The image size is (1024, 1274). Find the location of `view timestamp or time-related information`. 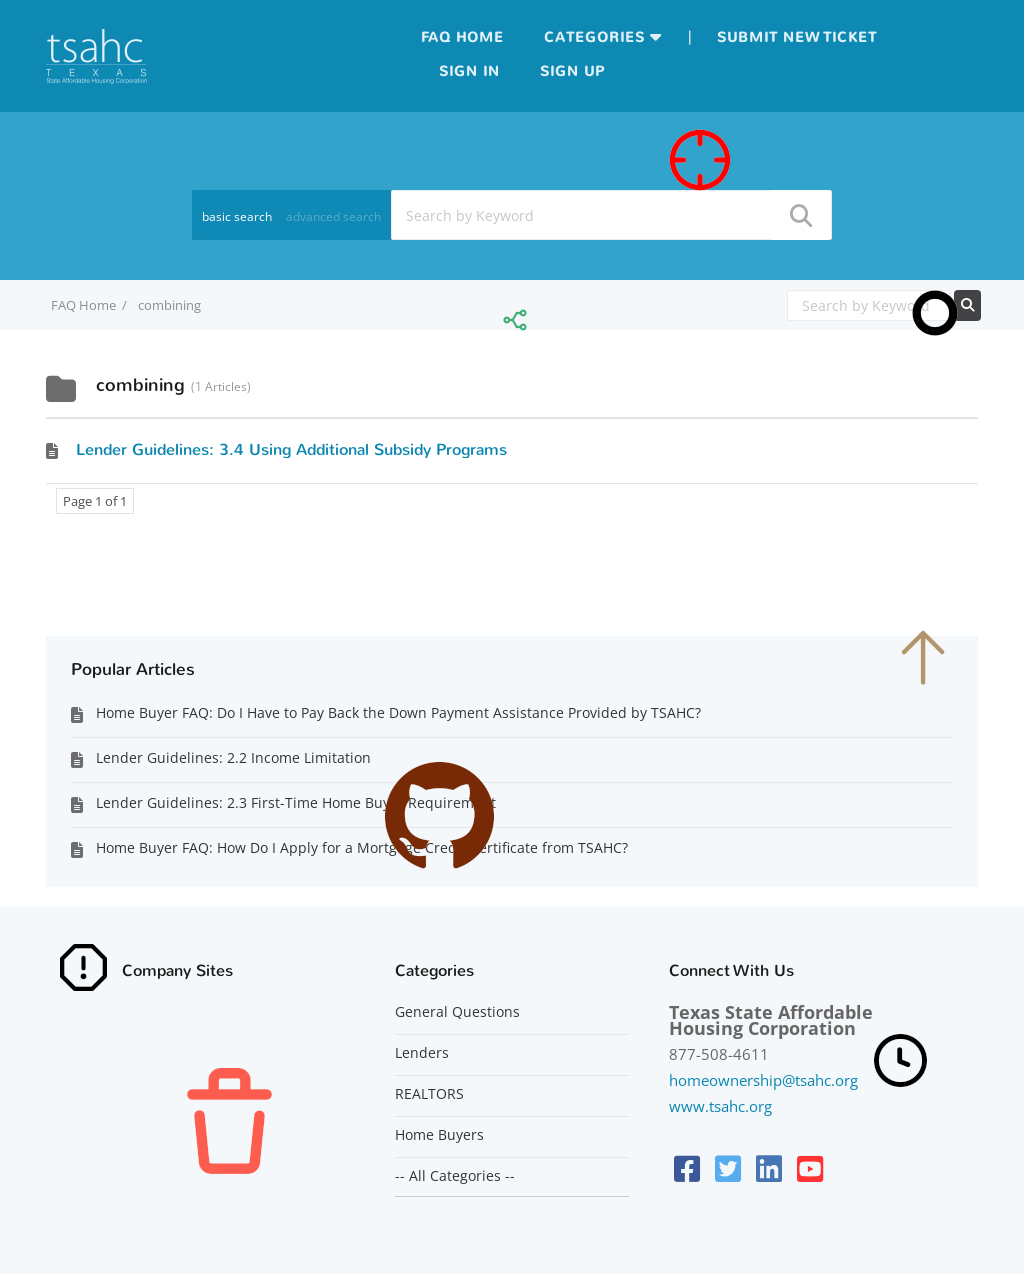

view timestamp or time-related information is located at coordinates (900, 1060).